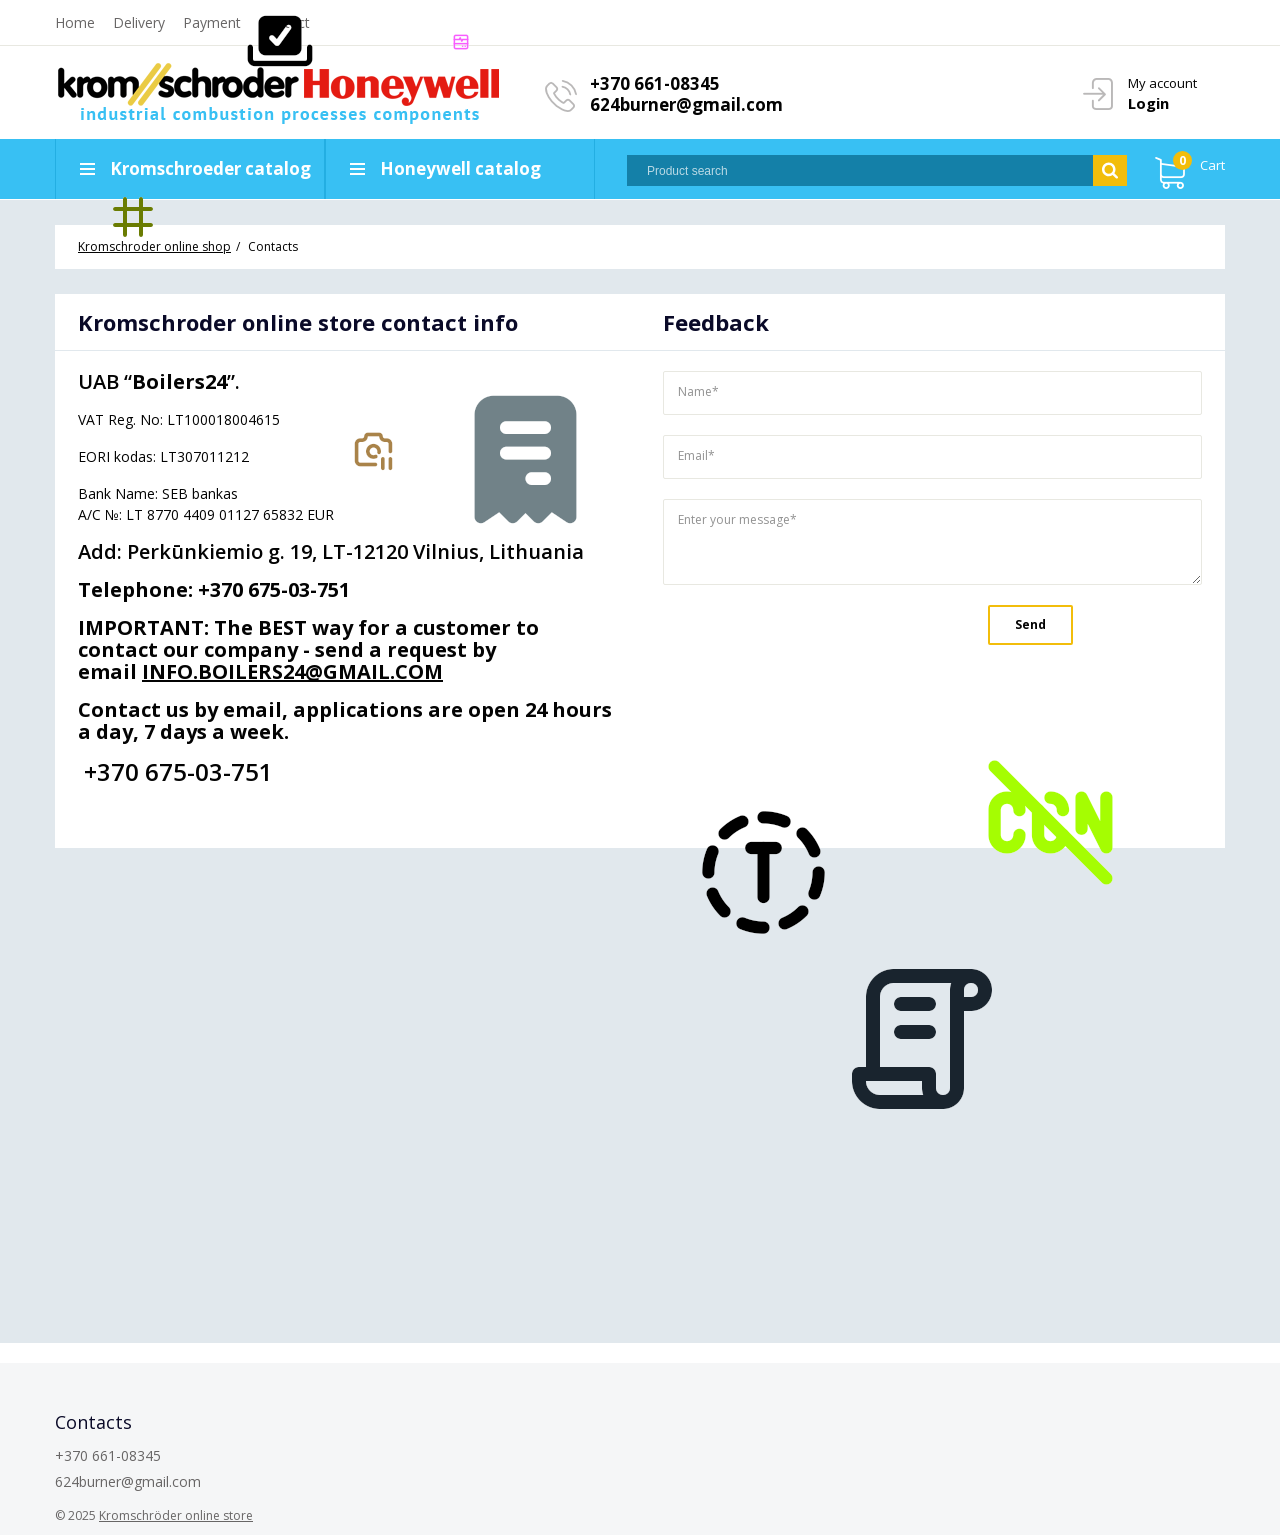 Image resolution: width=1280 pixels, height=1535 pixels. I want to click on cast a vote or submit approval, so click(280, 41).